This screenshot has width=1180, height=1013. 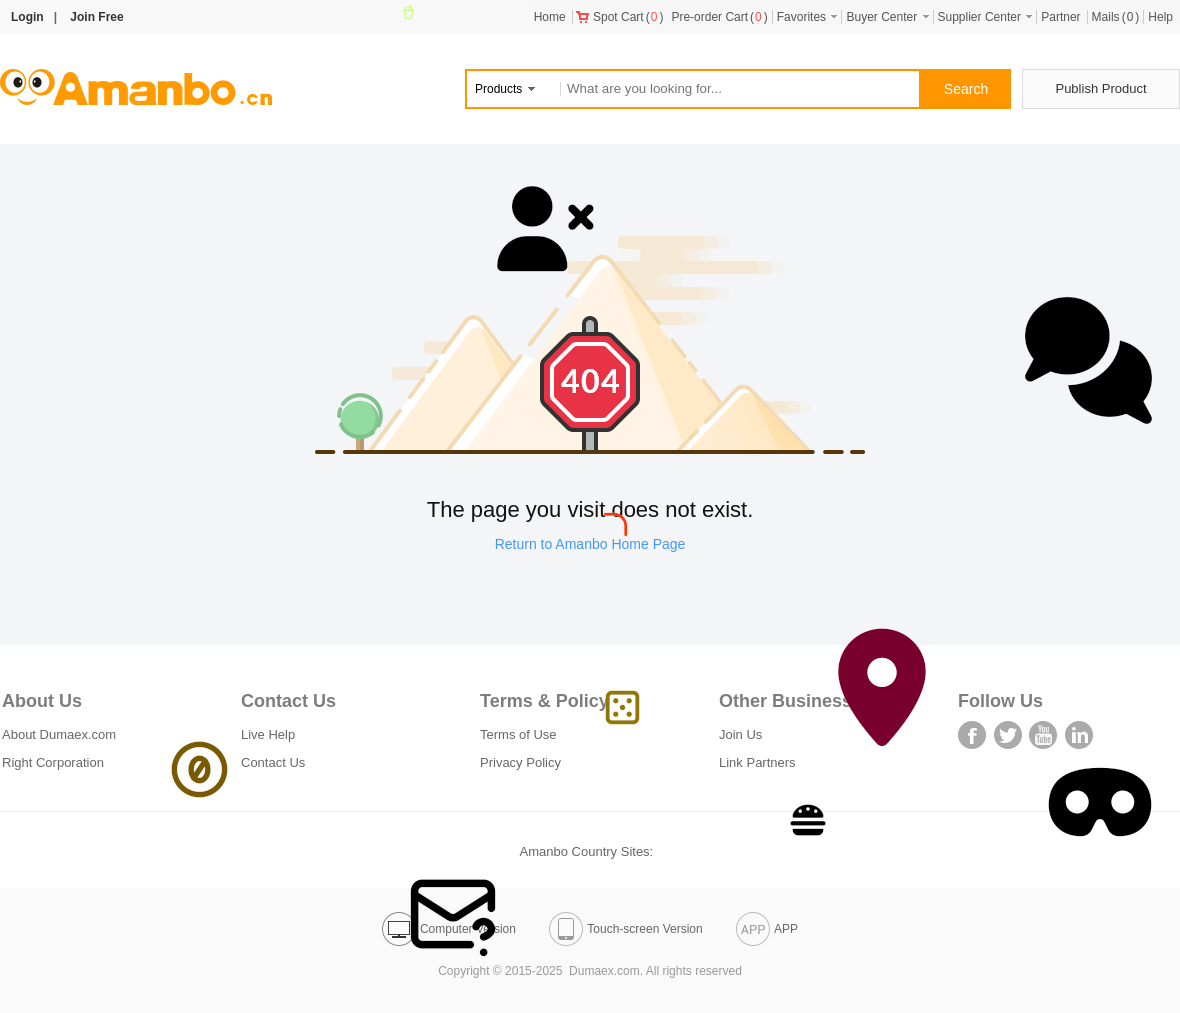 What do you see at coordinates (408, 12) in the screenshot?
I see `order bubble tea or boba drinks` at bounding box center [408, 12].